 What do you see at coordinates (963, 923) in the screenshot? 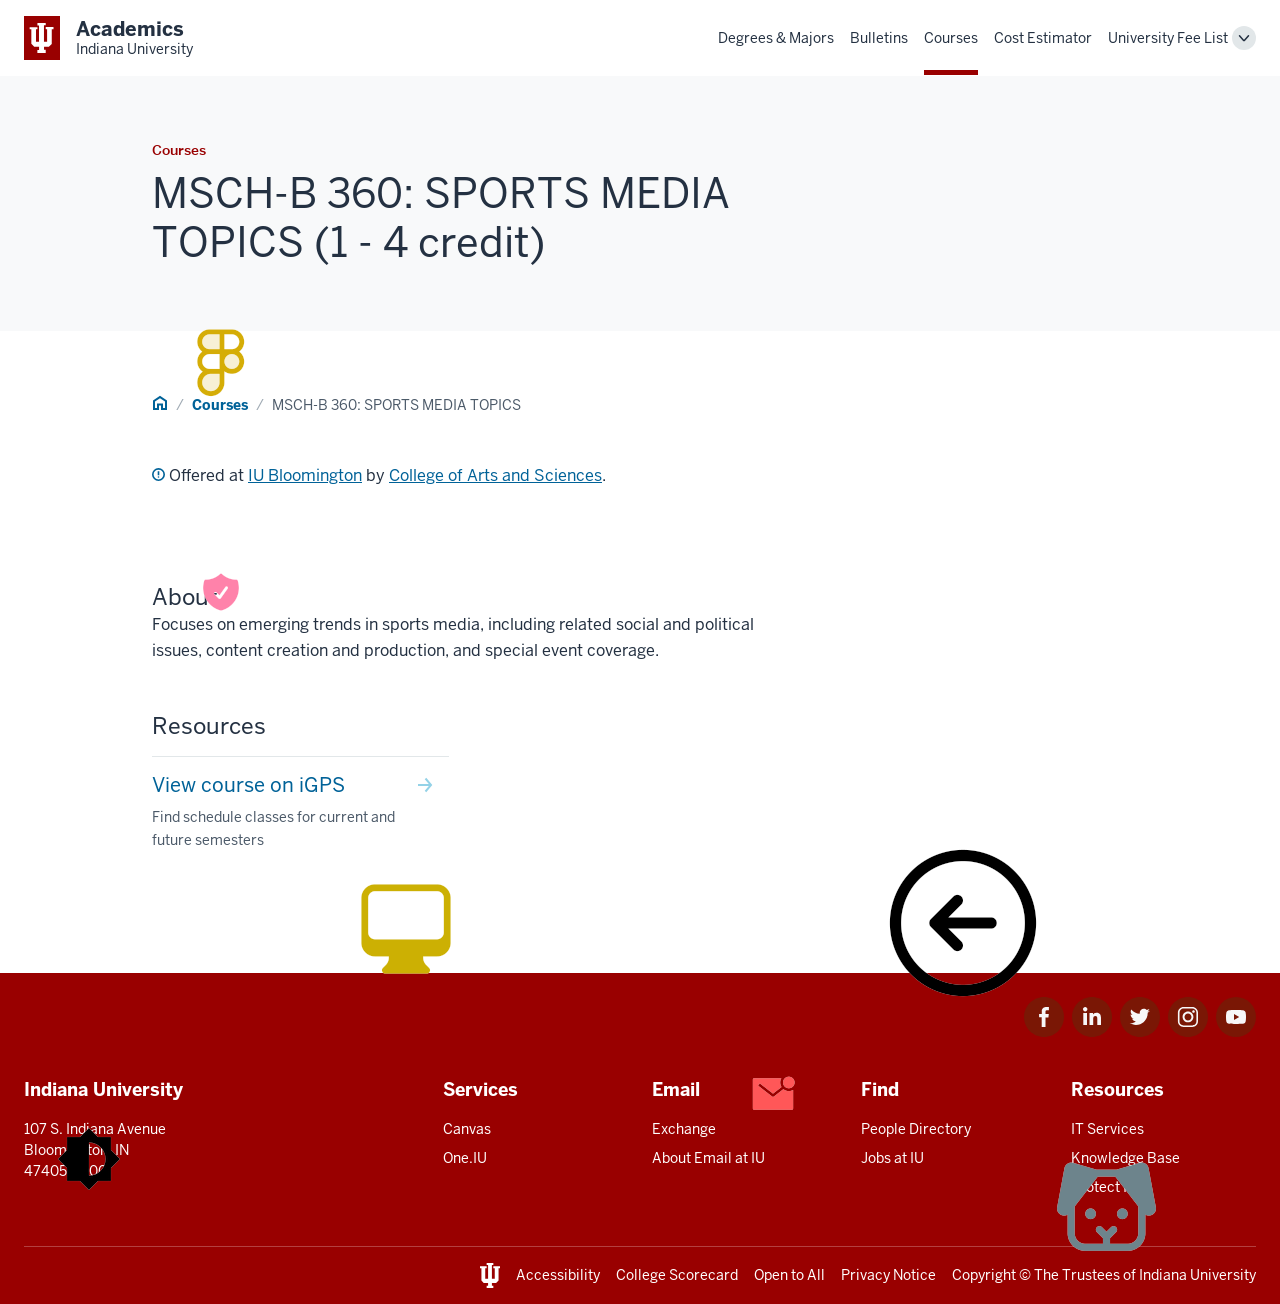
I see `go back to the previous screen` at bounding box center [963, 923].